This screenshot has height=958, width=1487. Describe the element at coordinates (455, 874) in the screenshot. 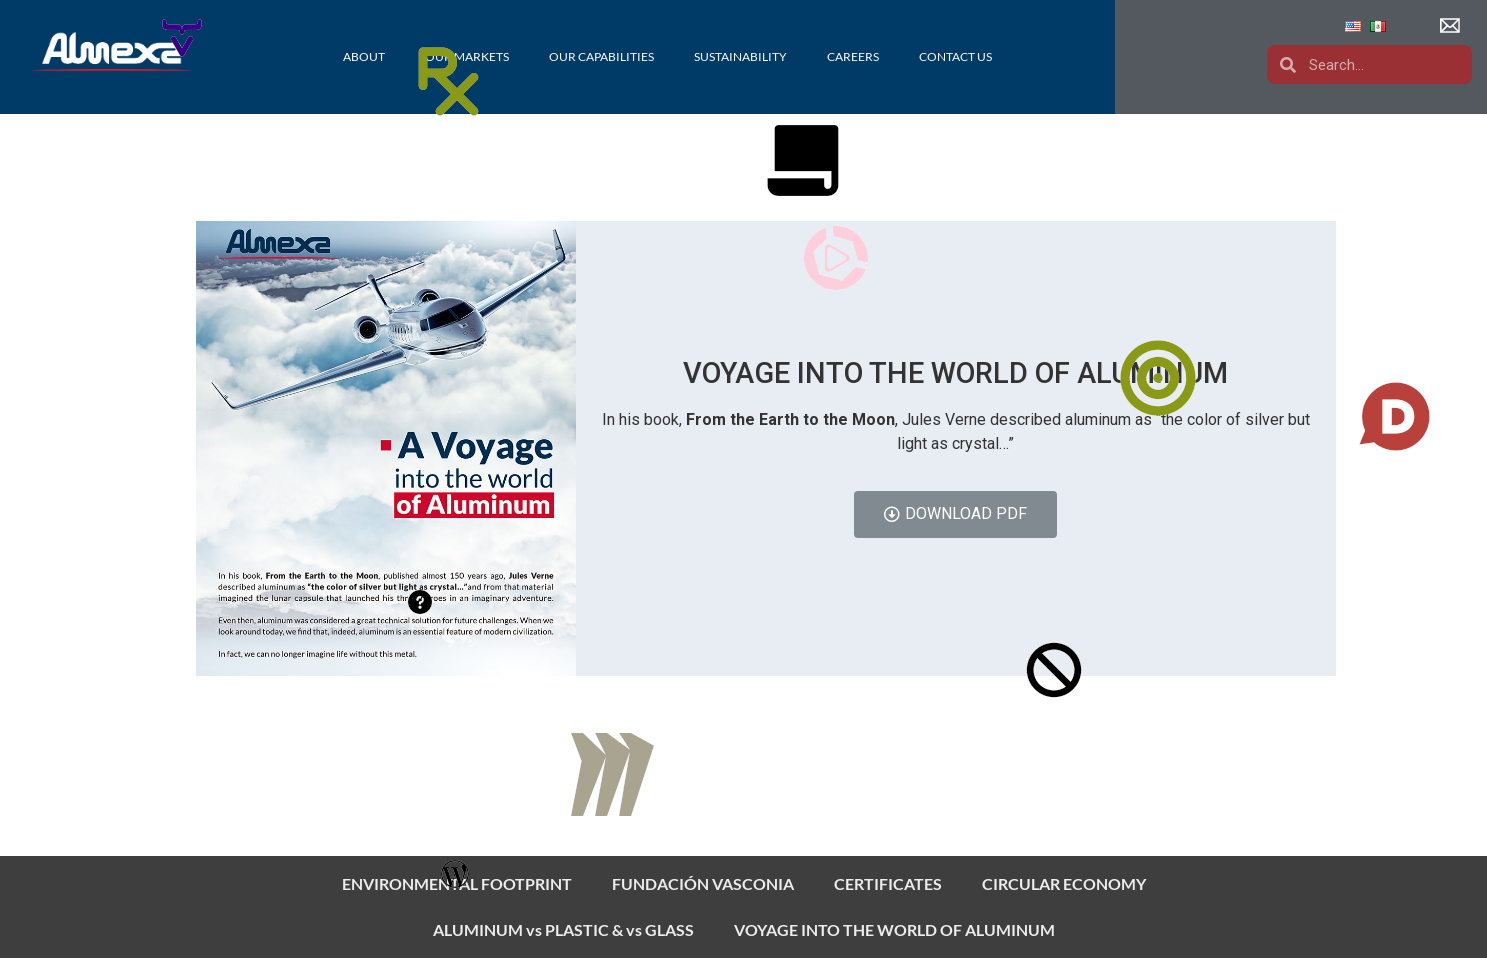

I see `wordpress logo` at that location.